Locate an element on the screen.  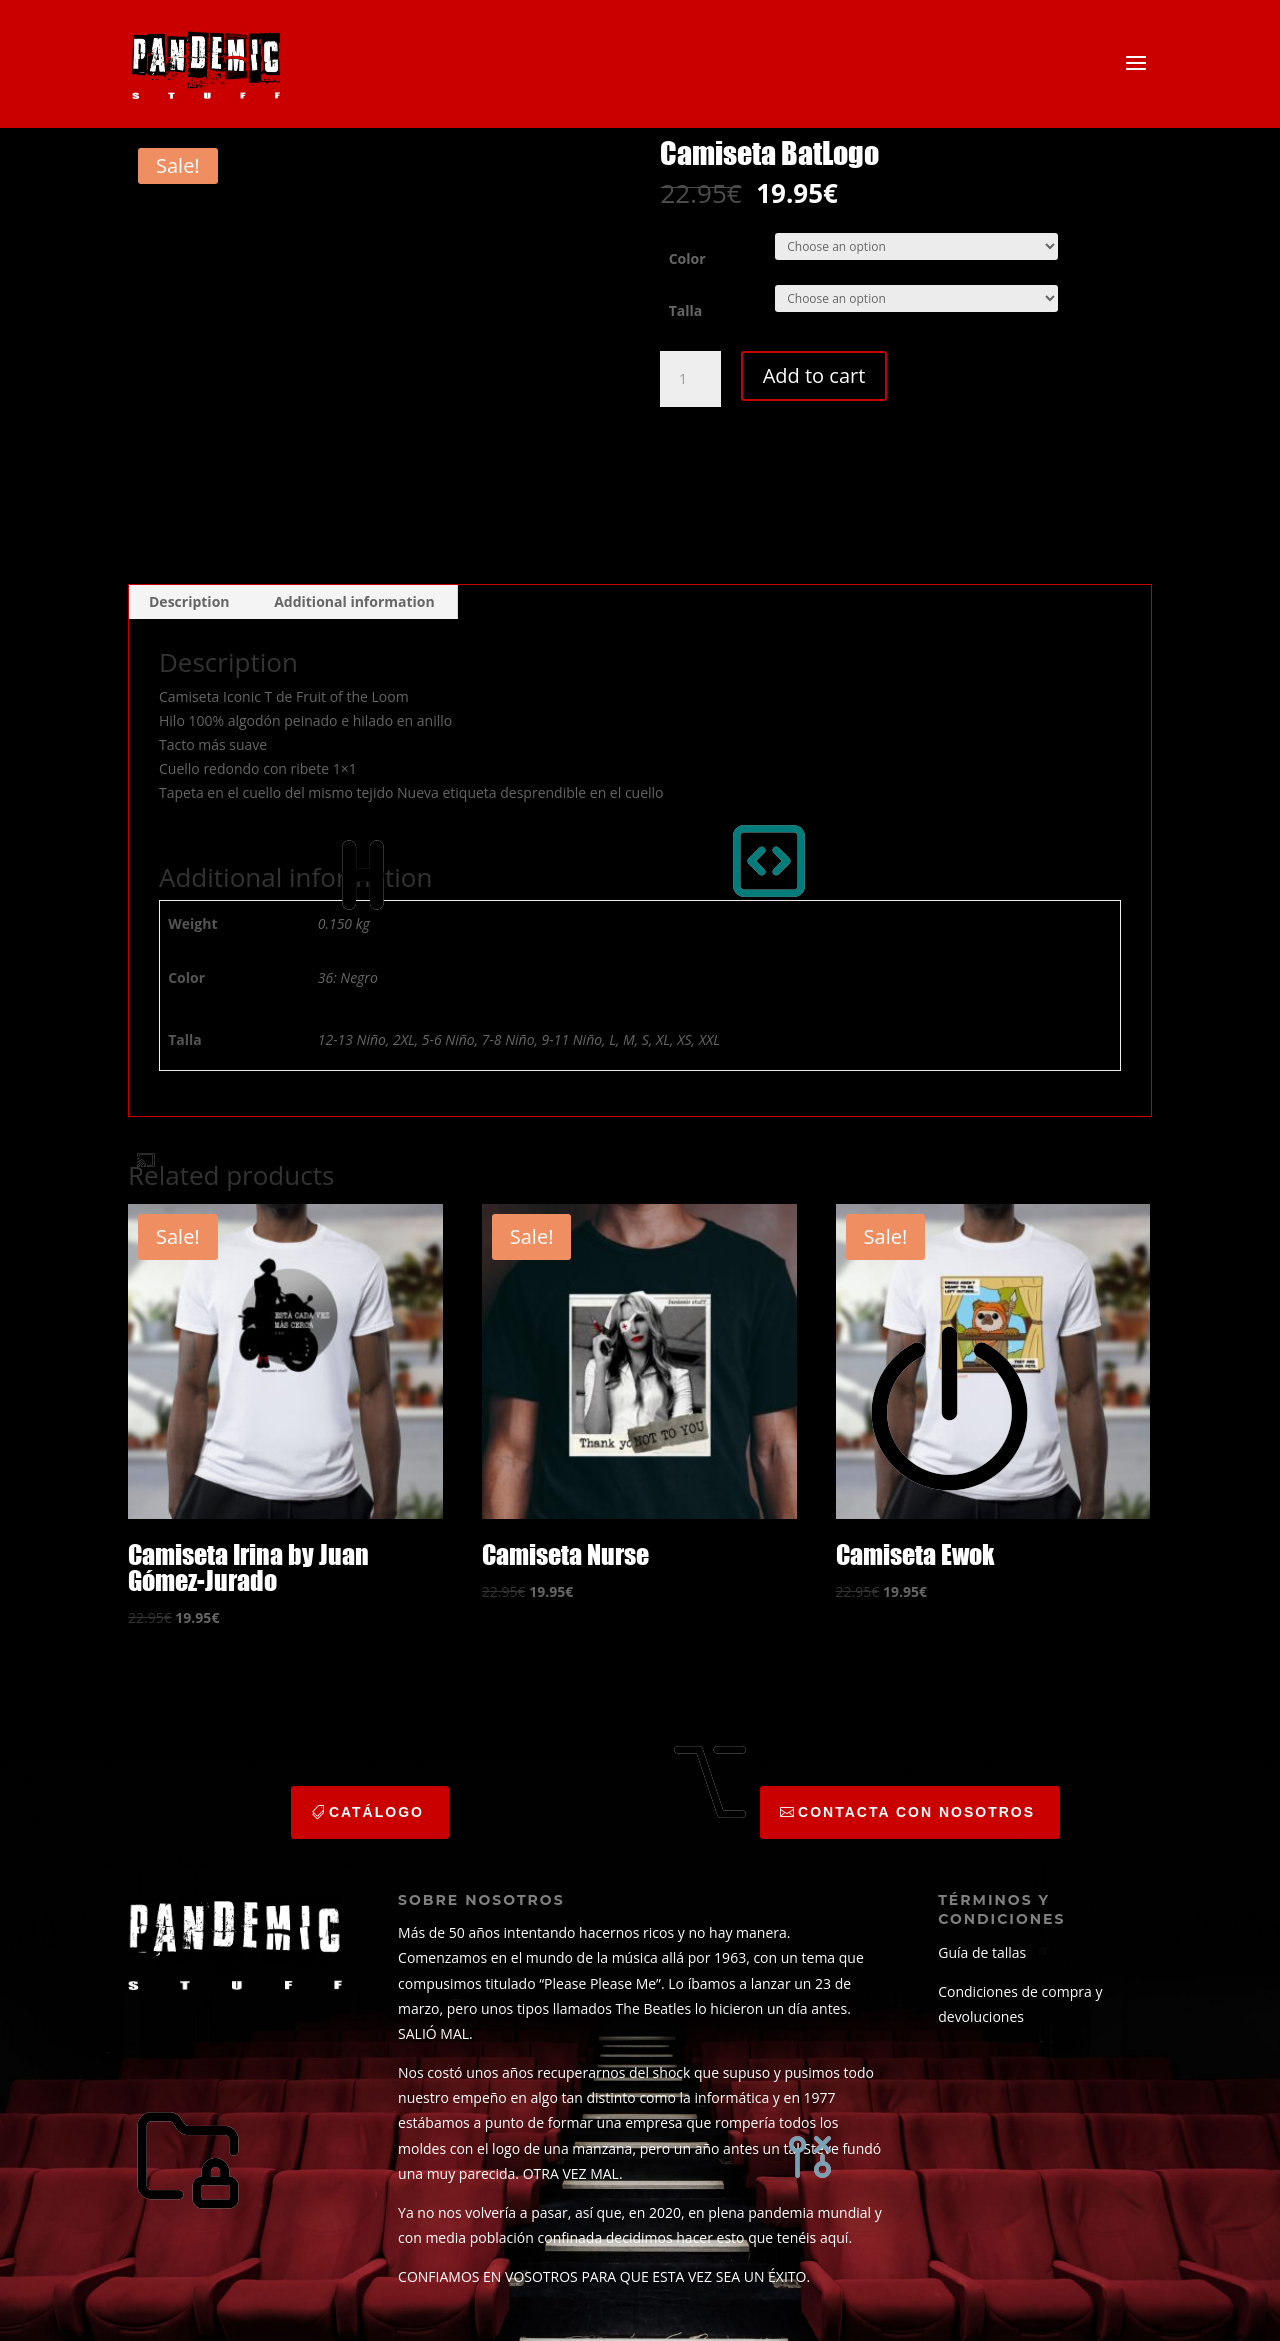
indicates H or HSPA mobile network connection is located at coordinates (363, 875).